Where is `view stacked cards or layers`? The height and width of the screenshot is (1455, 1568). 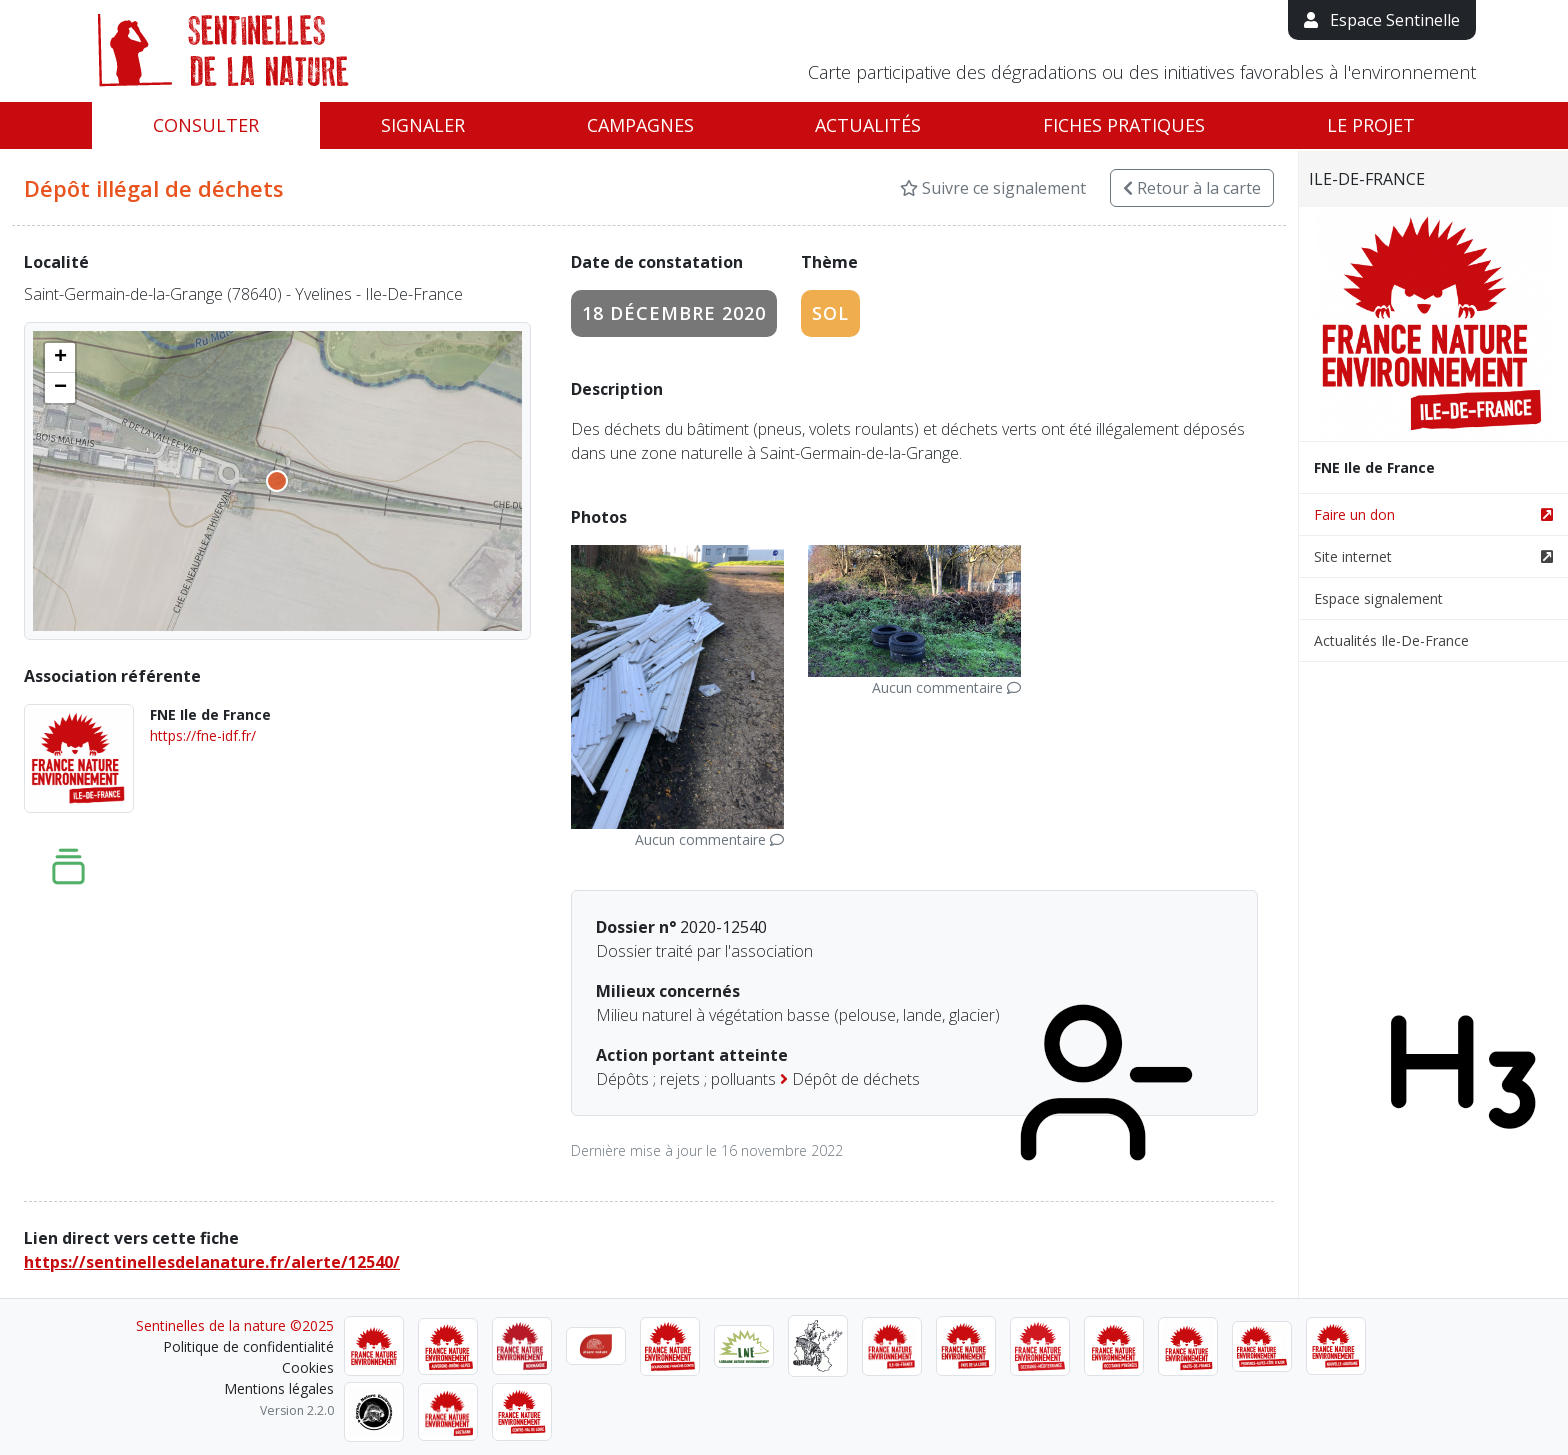 view stacked cards or layers is located at coordinates (68, 866).